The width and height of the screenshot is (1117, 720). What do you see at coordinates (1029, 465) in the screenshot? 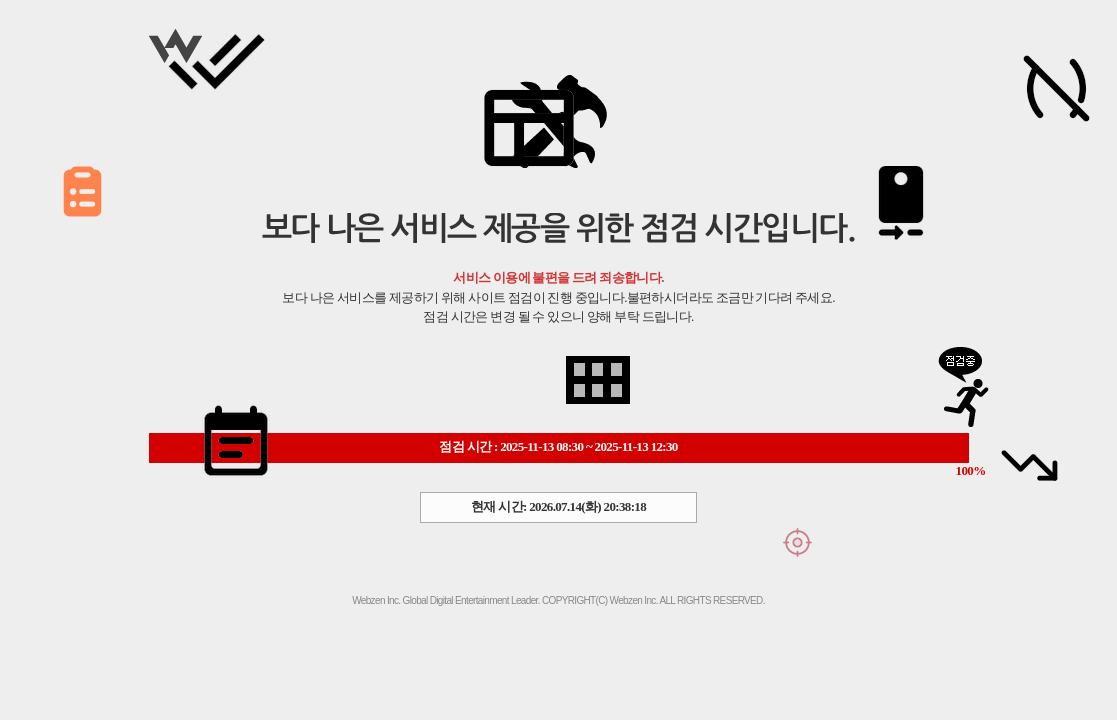
I see `indicates a declining trend or decrease in value` at bounding box center [1029, 465].